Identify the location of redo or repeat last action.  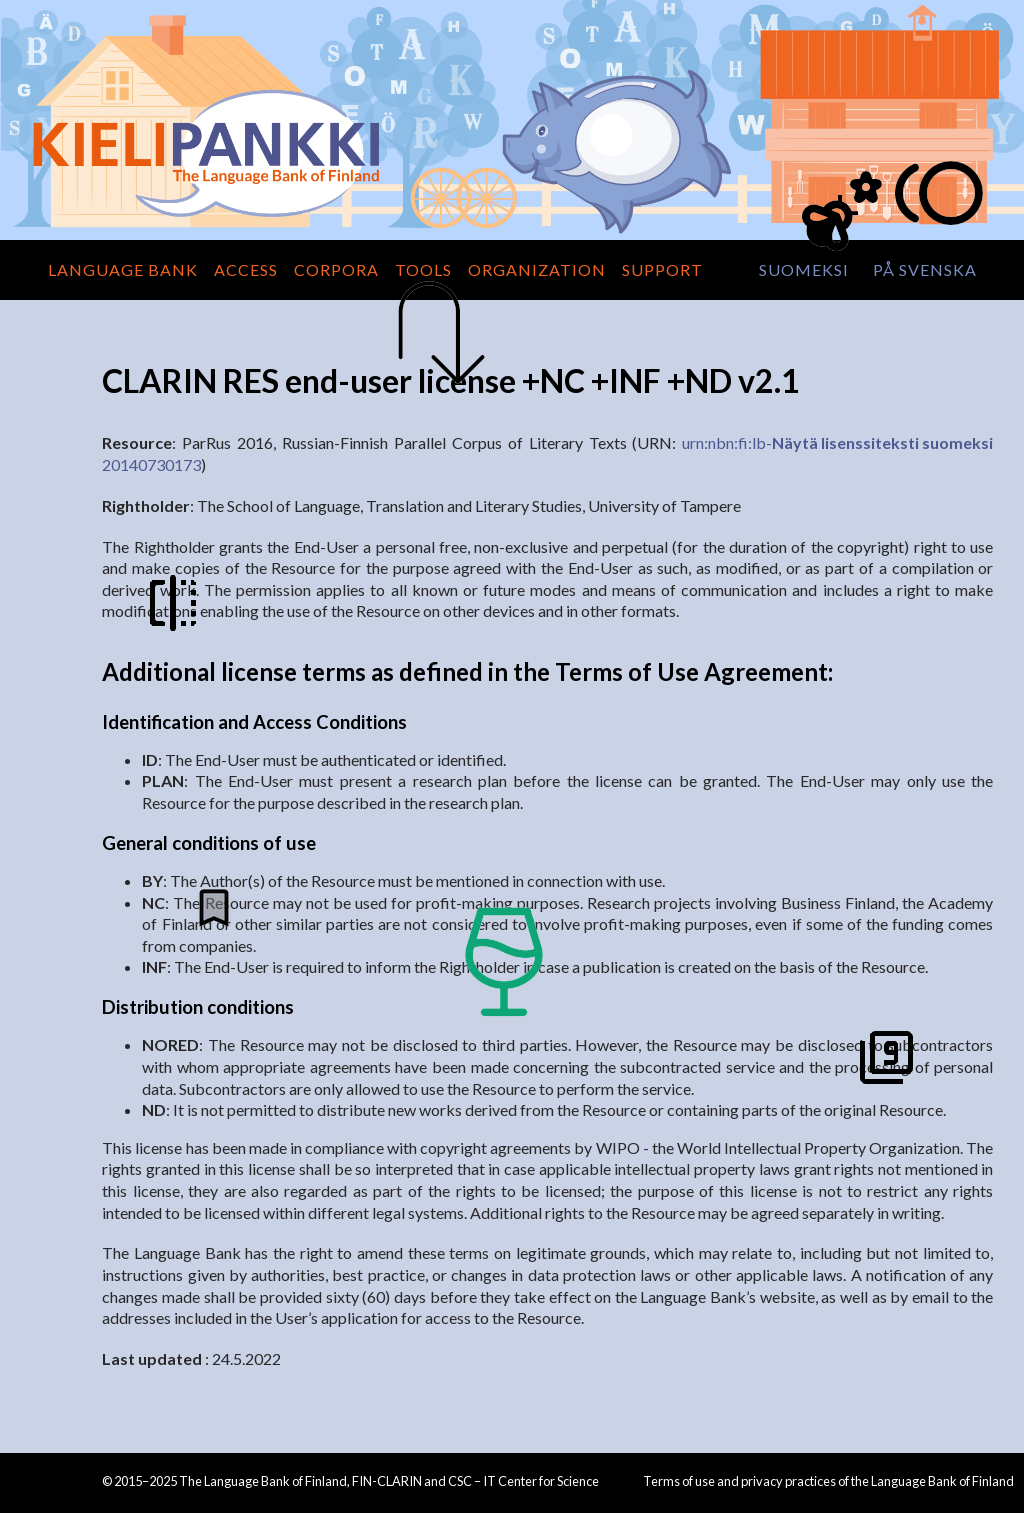
(437, 332).